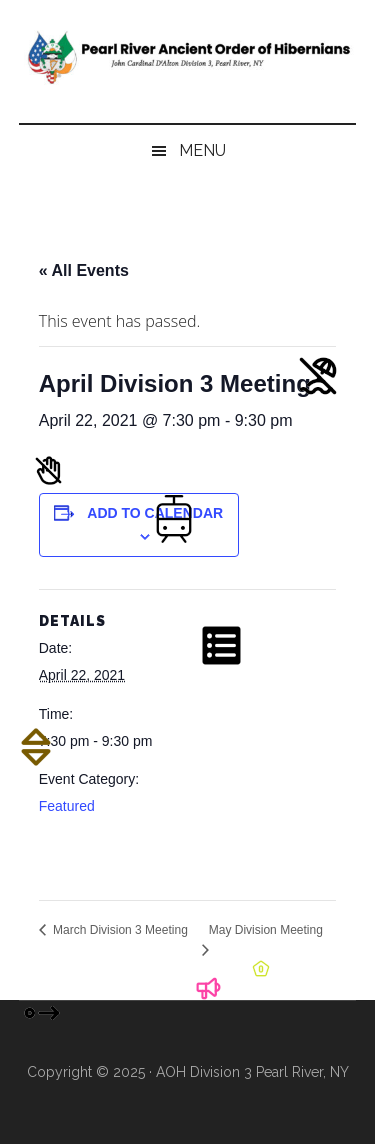 The width and height of the screenshot is (375, 1144). I want to click on beach or coastal area unavailable, so click(318, 376).